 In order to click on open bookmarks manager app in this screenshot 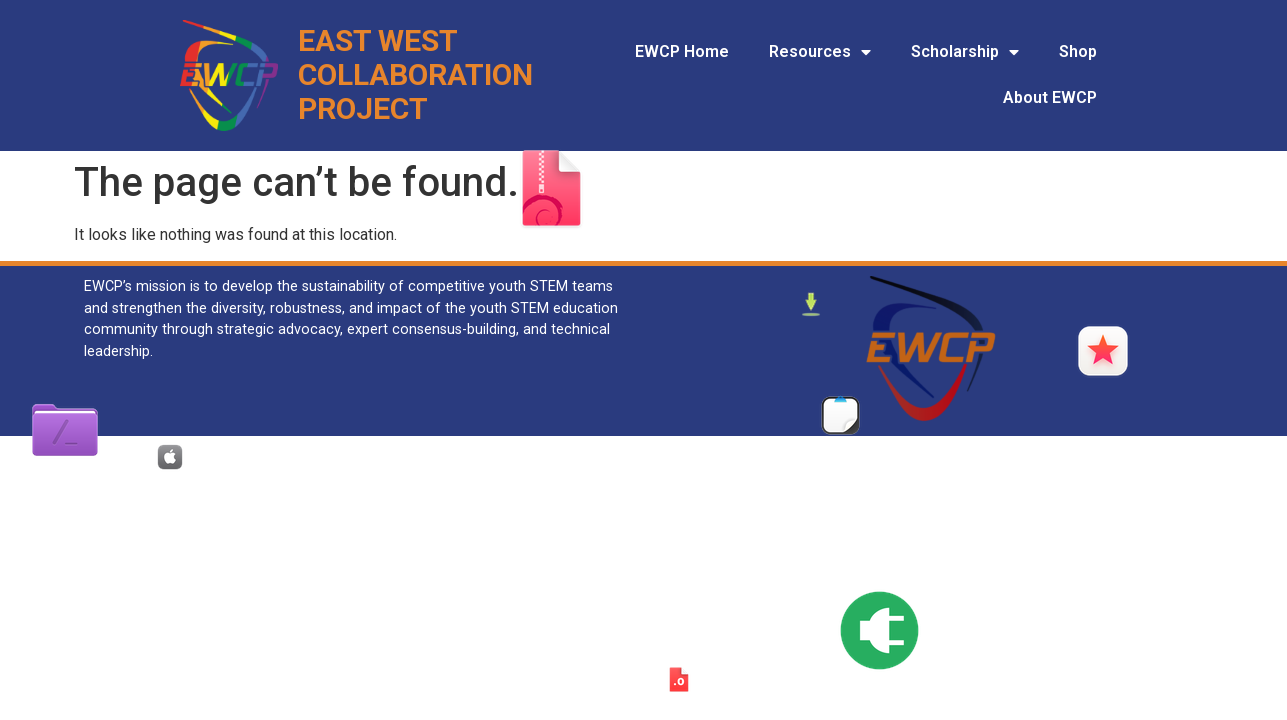, I will do `click(1103, 351)`.